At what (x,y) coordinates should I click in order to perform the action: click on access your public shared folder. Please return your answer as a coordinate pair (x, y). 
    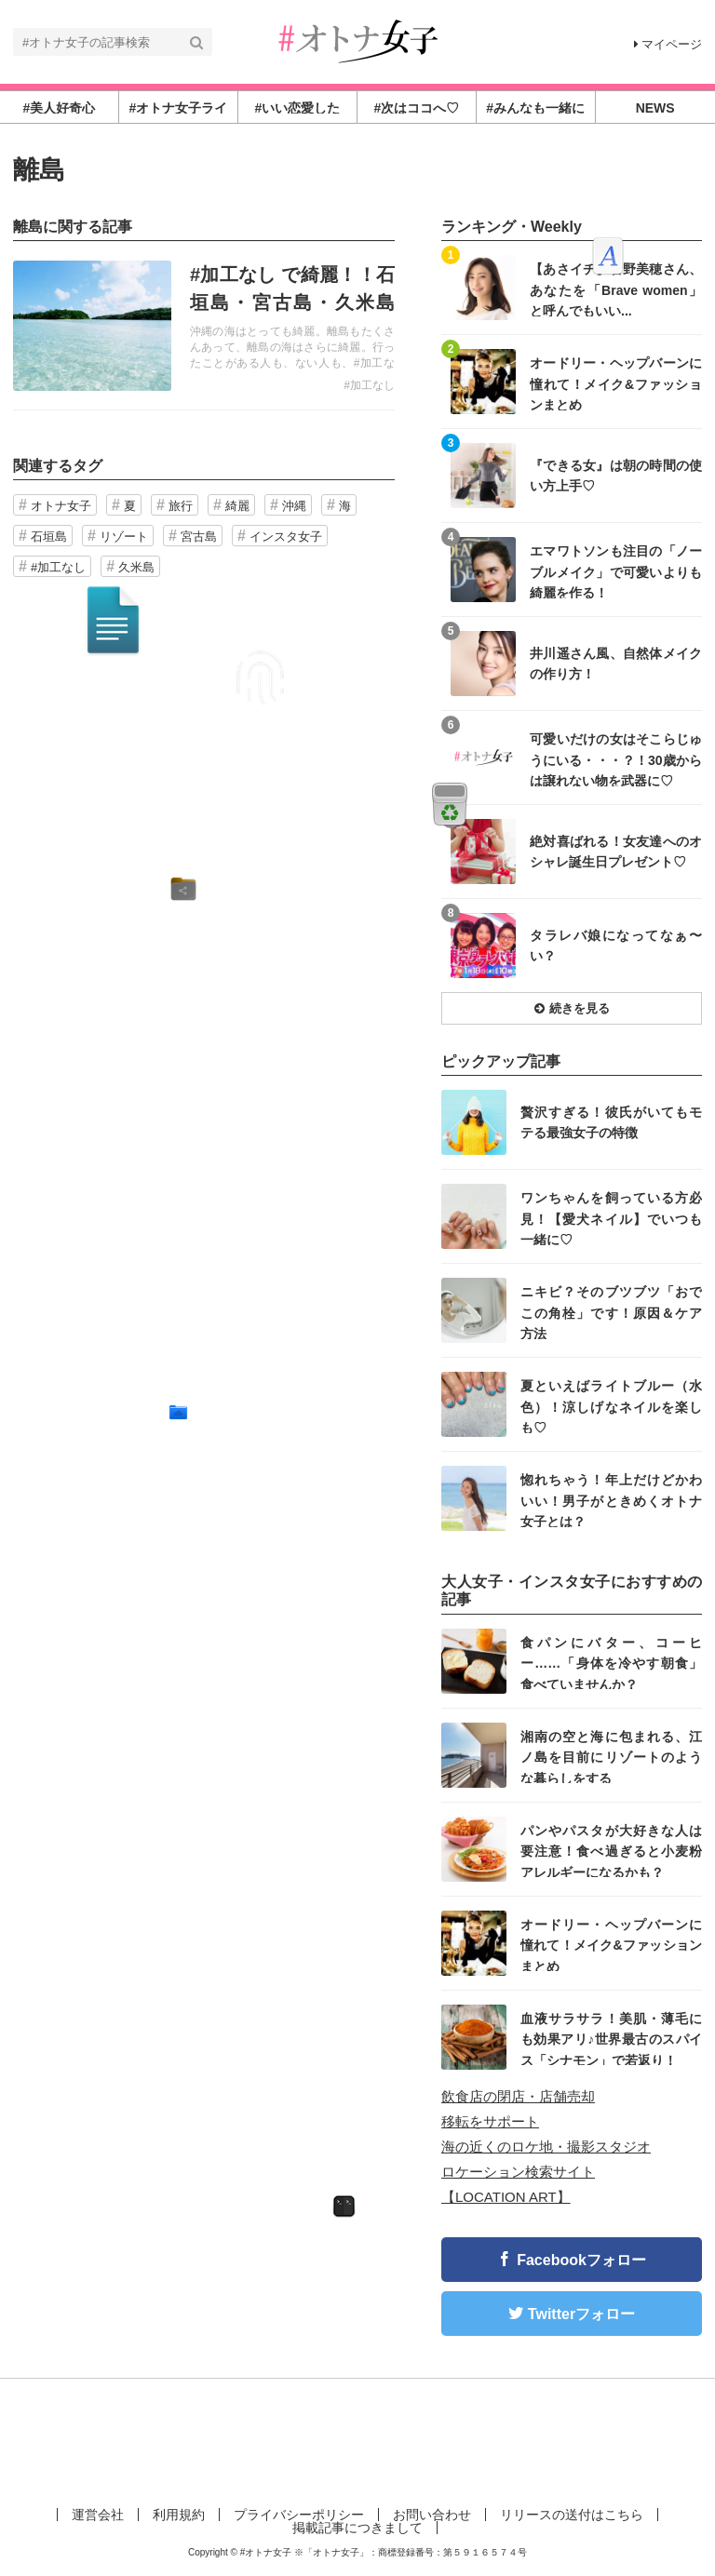
    Looking at the image, I should click on (183, 889).